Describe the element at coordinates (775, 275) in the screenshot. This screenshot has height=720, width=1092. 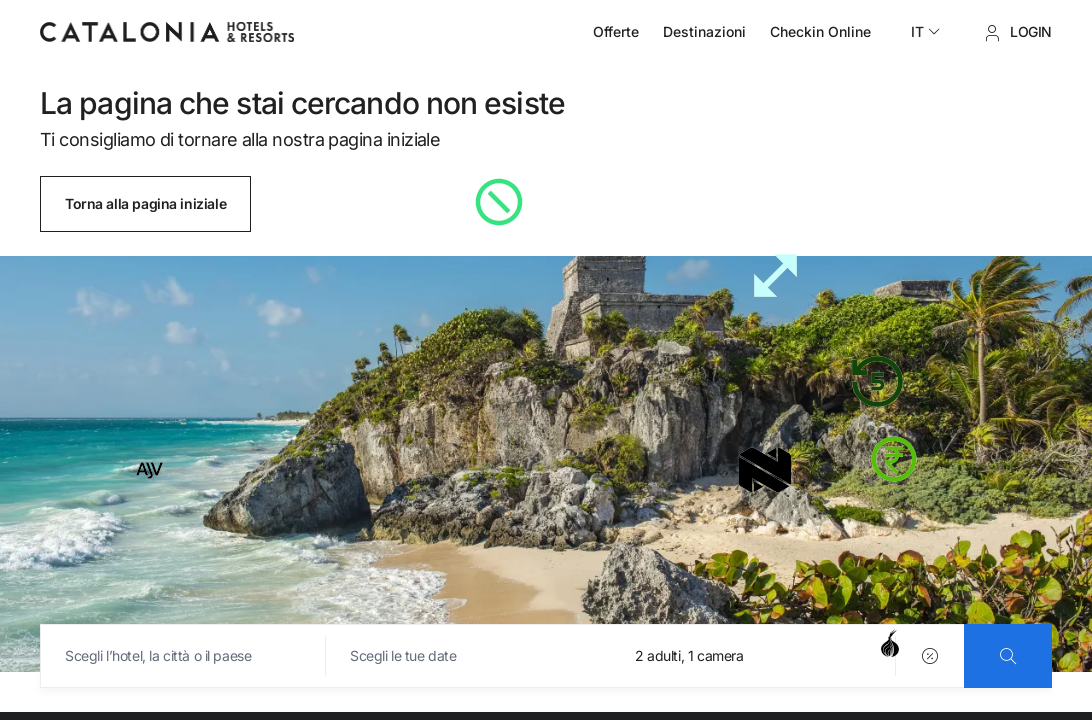
I see `expand content to fullscreen` at that location.